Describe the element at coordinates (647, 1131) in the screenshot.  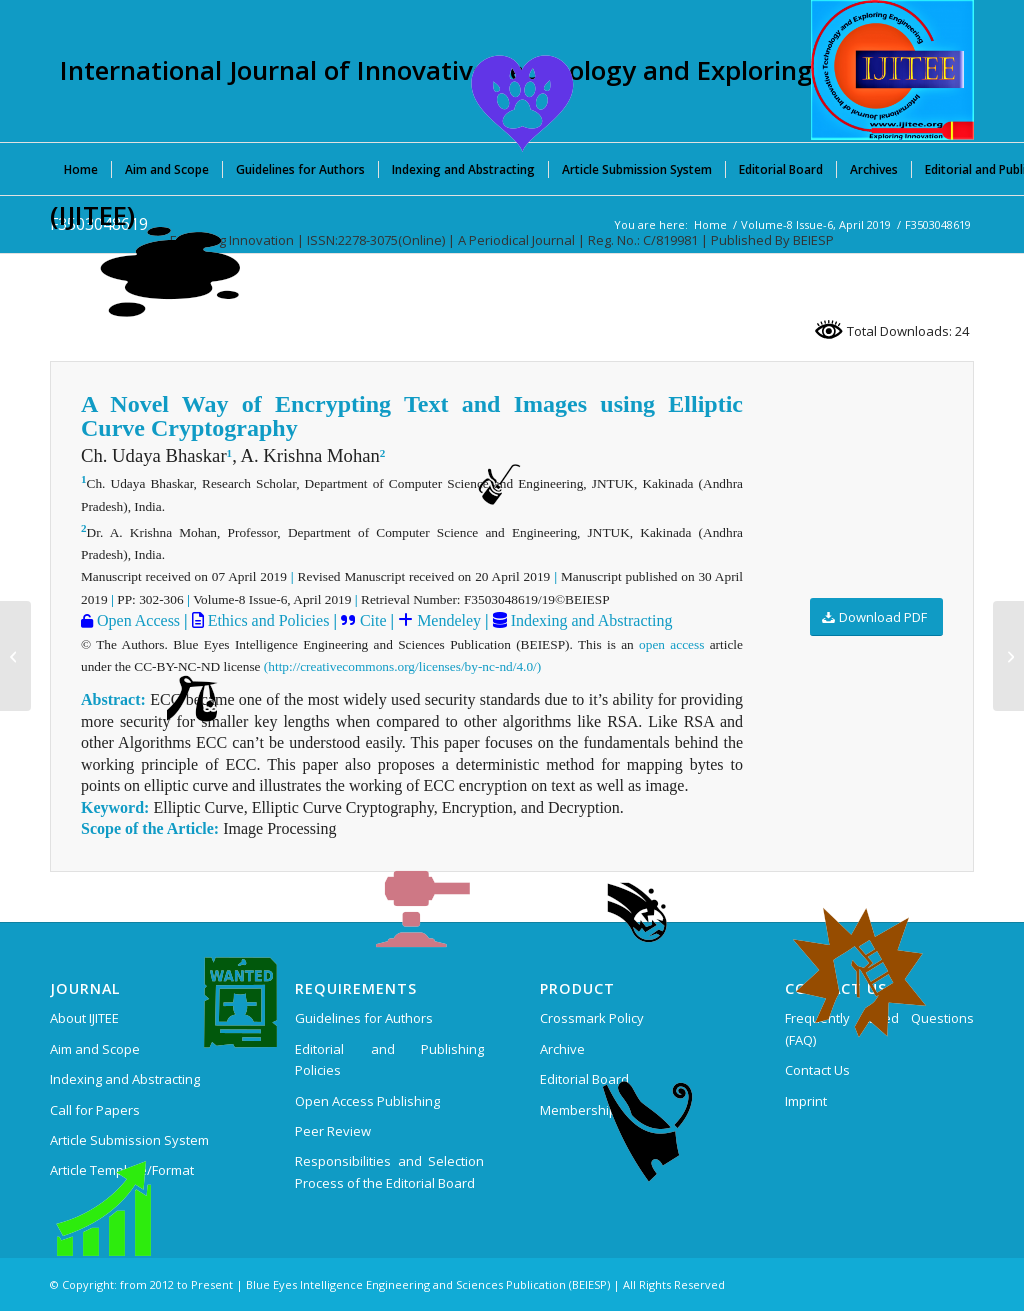
I see `ancient Egyptian pschent double crown icon` at that location.